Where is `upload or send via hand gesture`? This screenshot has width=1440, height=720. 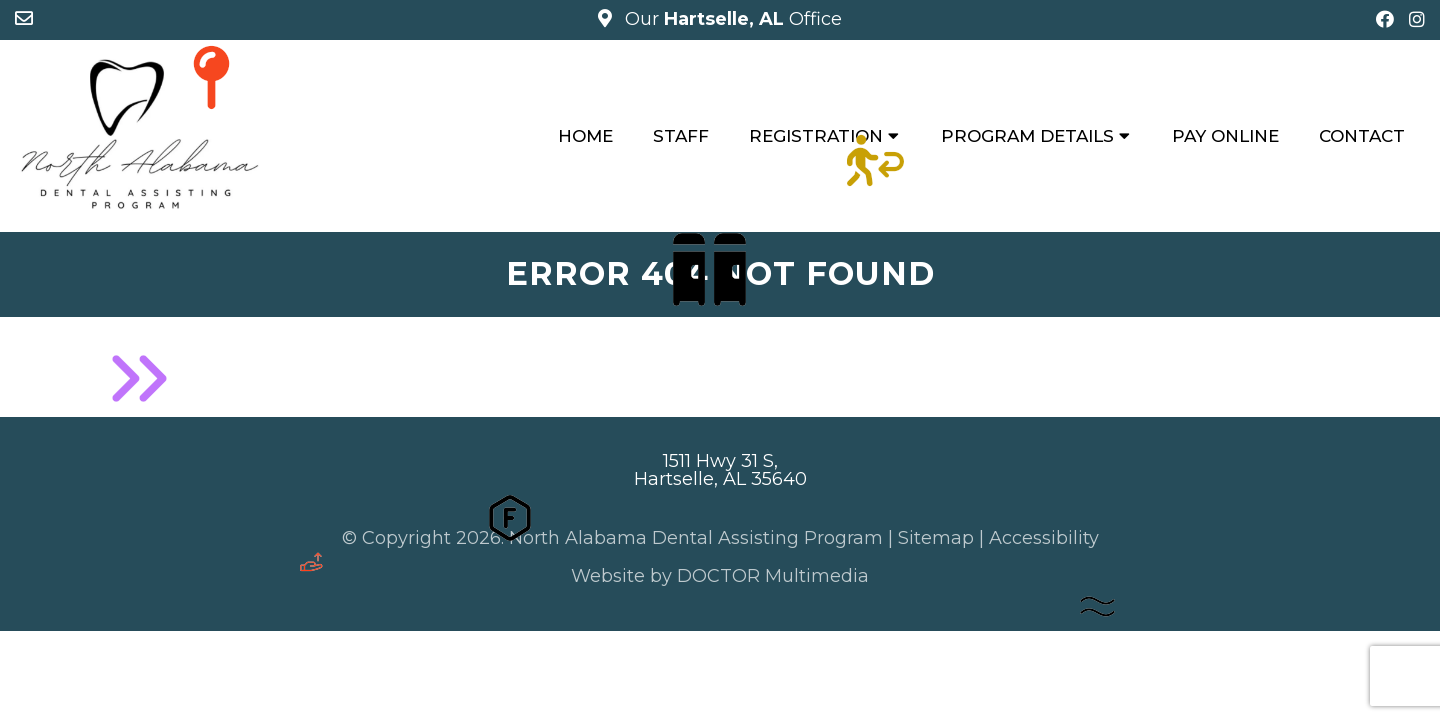
upload or send via hand gesture is located at coordinates (312, 563).